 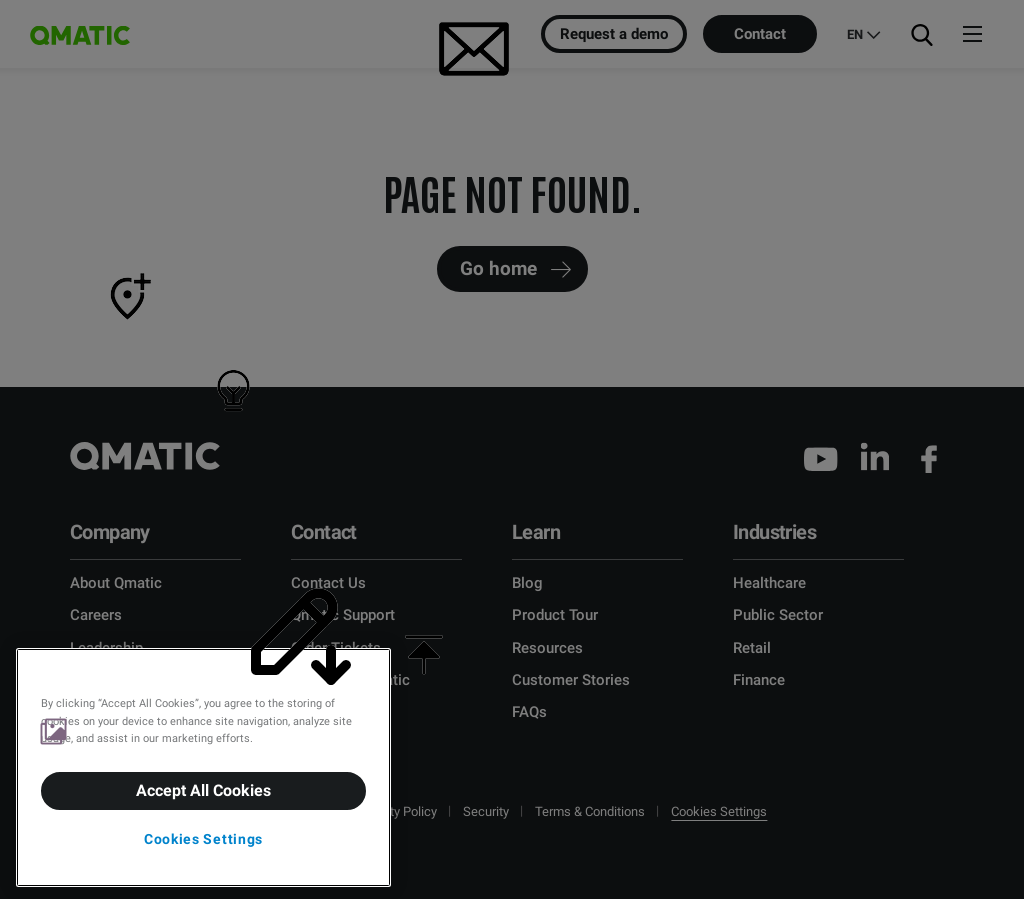 What do you see at coordinates (127, 296) in the screenshot?
I see `add a new location pin to the map` at bounding box center [127, 296].